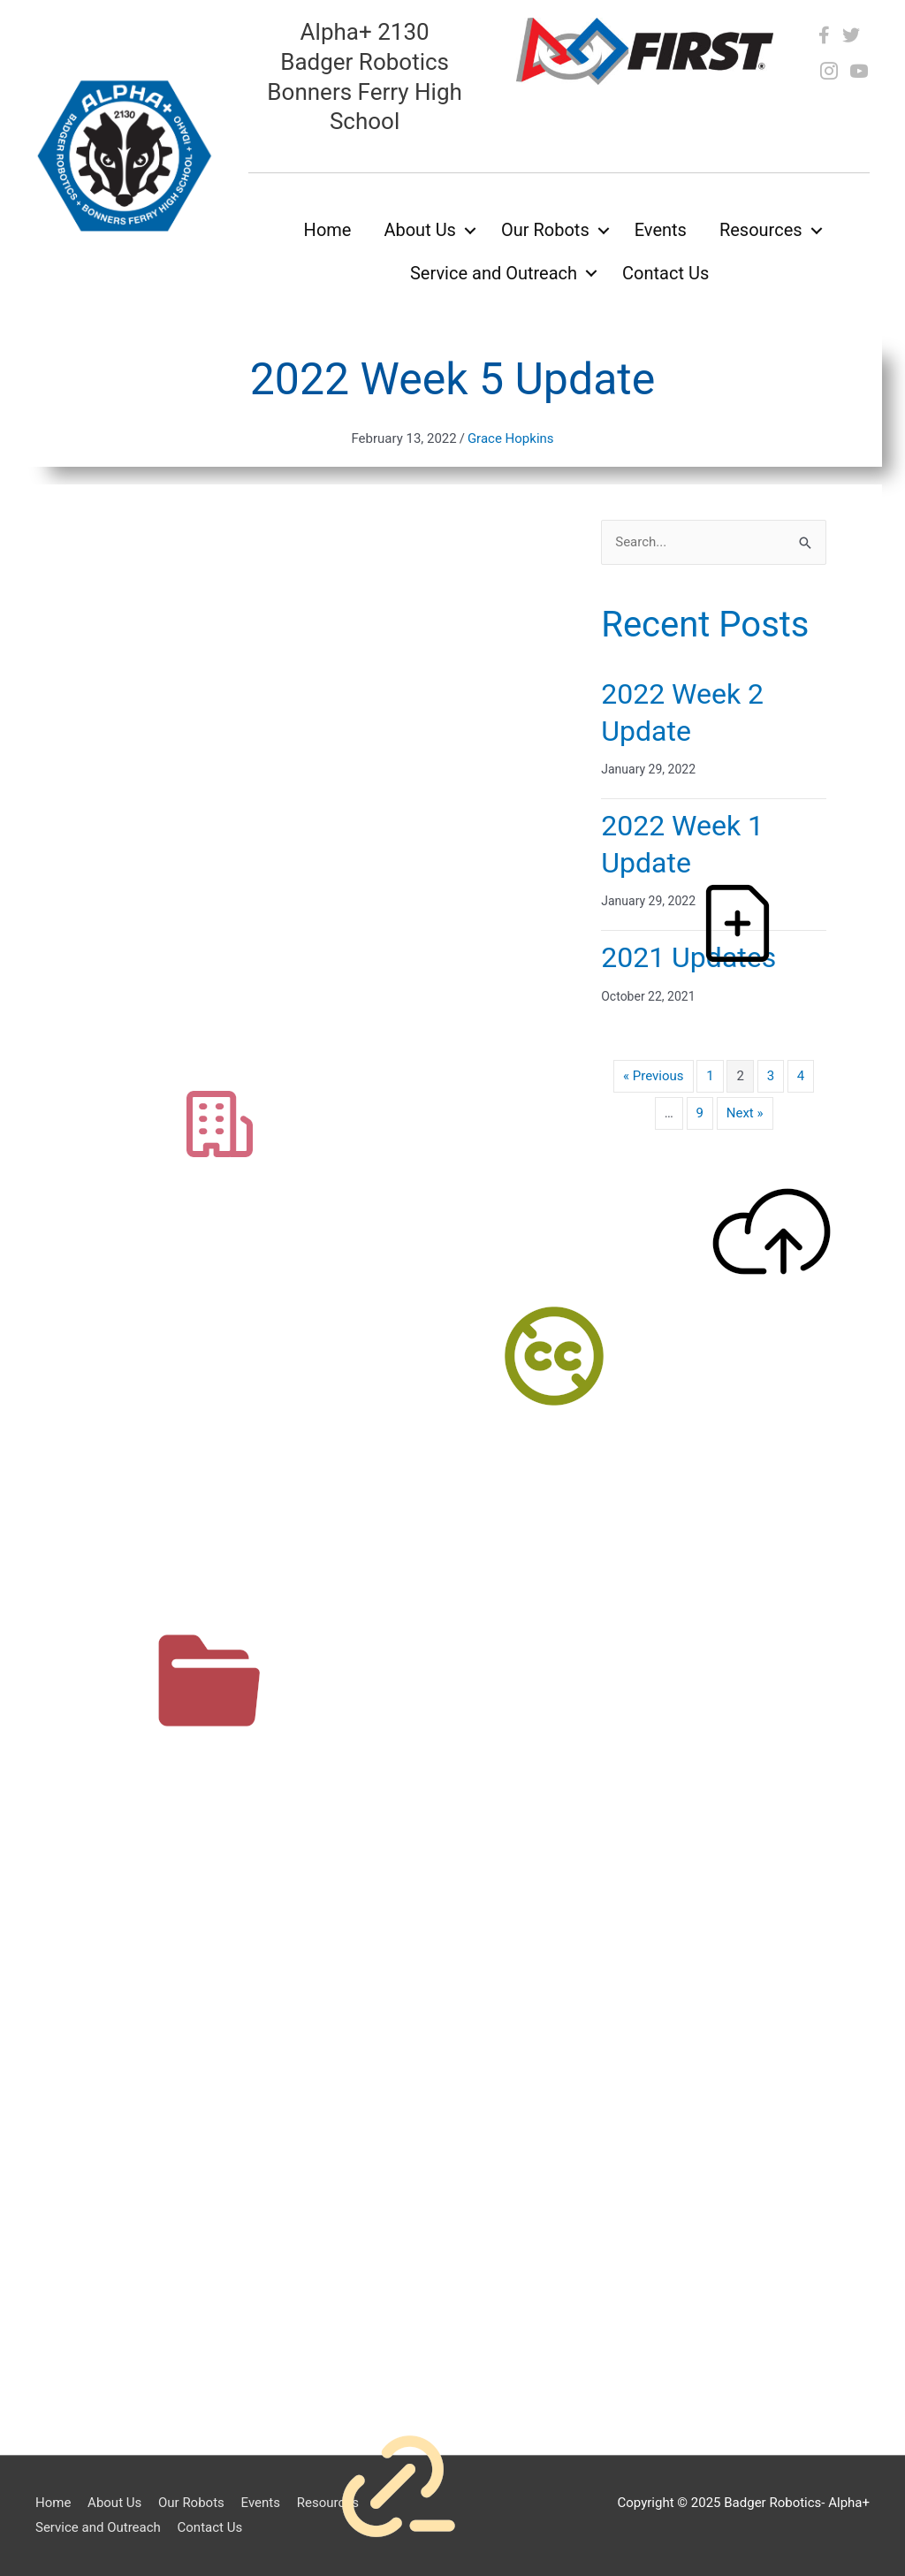 Image resolution: width=905 pixels, height=2576 pixels. What do you see at coordinates (392, 2486) in the screenshot?
I see `remove a link or hyperlink` at bounding box center [392, 2486].